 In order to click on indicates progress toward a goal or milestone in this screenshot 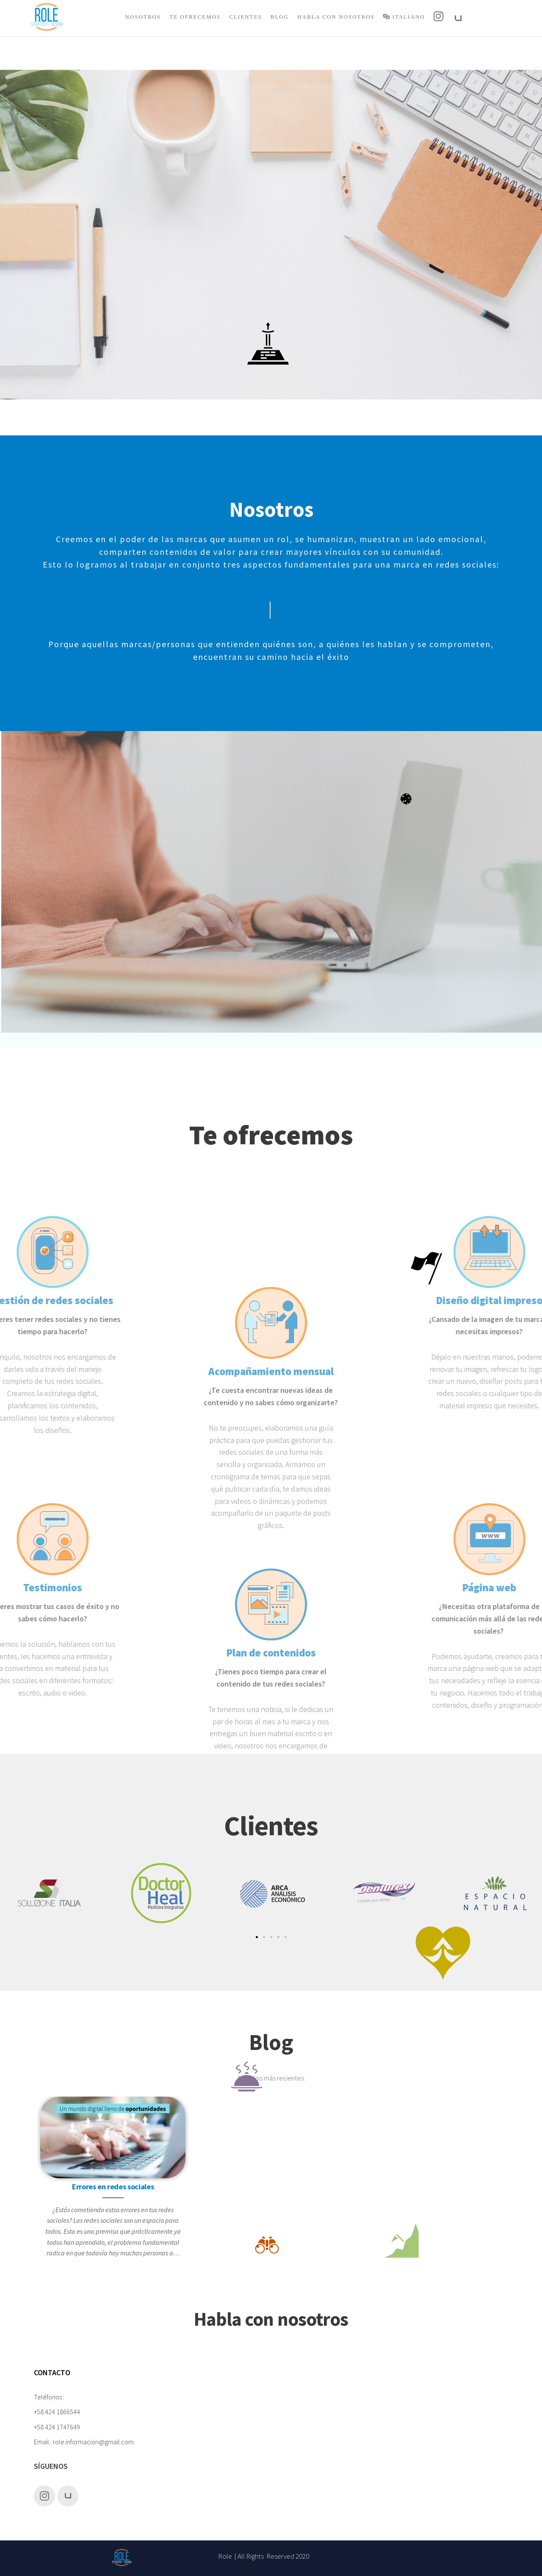, I will do `click(401, 2240)`.